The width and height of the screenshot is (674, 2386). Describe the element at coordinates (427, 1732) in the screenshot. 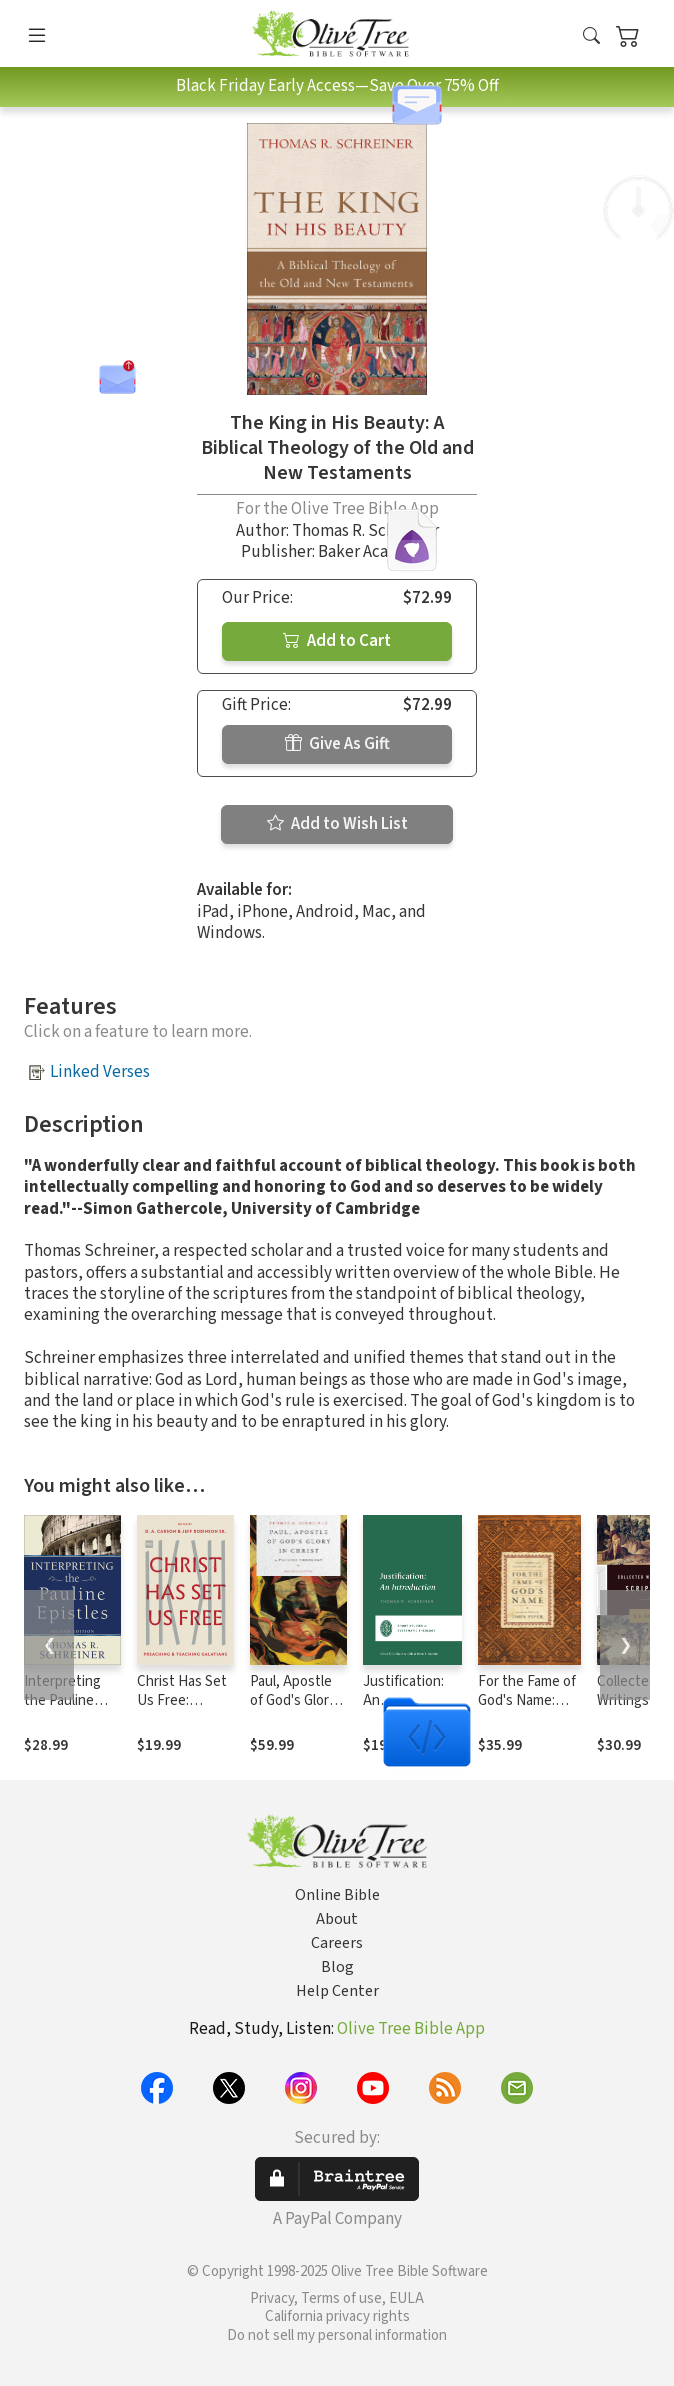

I see `open folder containing code or development files` at that location.